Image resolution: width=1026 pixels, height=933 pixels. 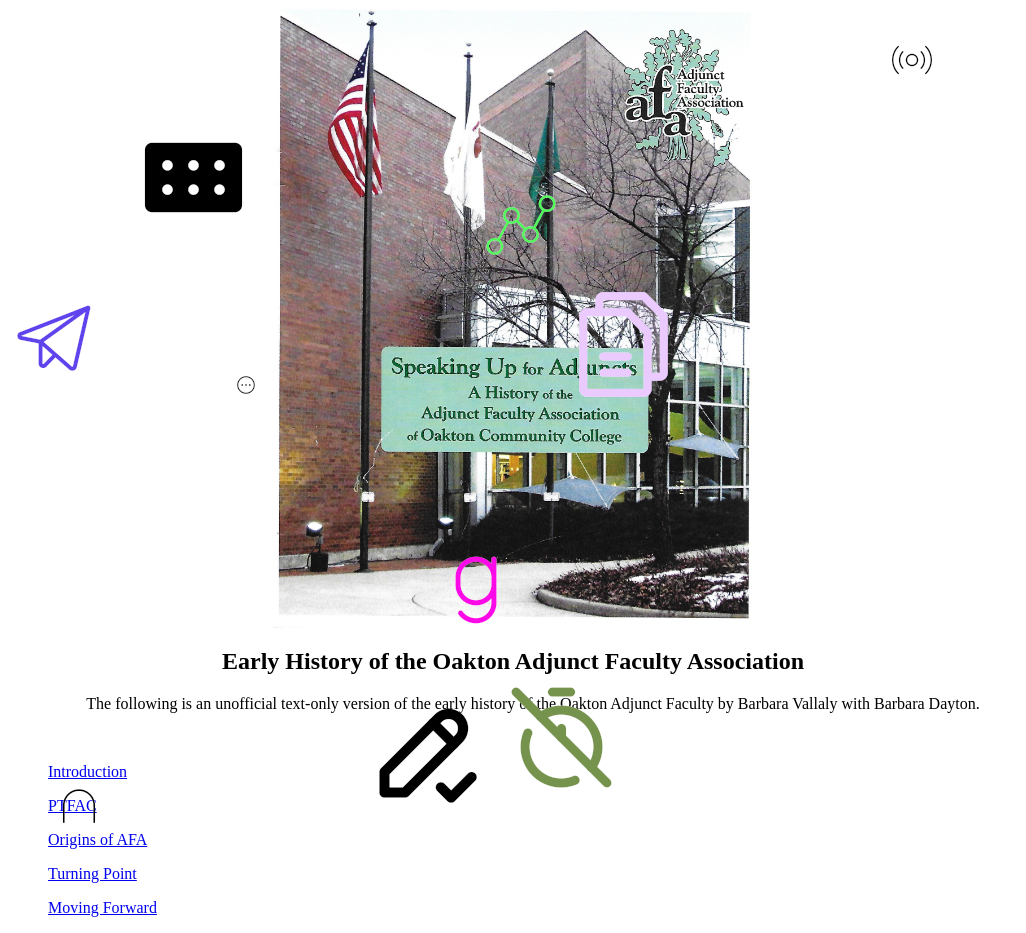 I want to click on disable or cancel timer, so click(x=561, y=737).